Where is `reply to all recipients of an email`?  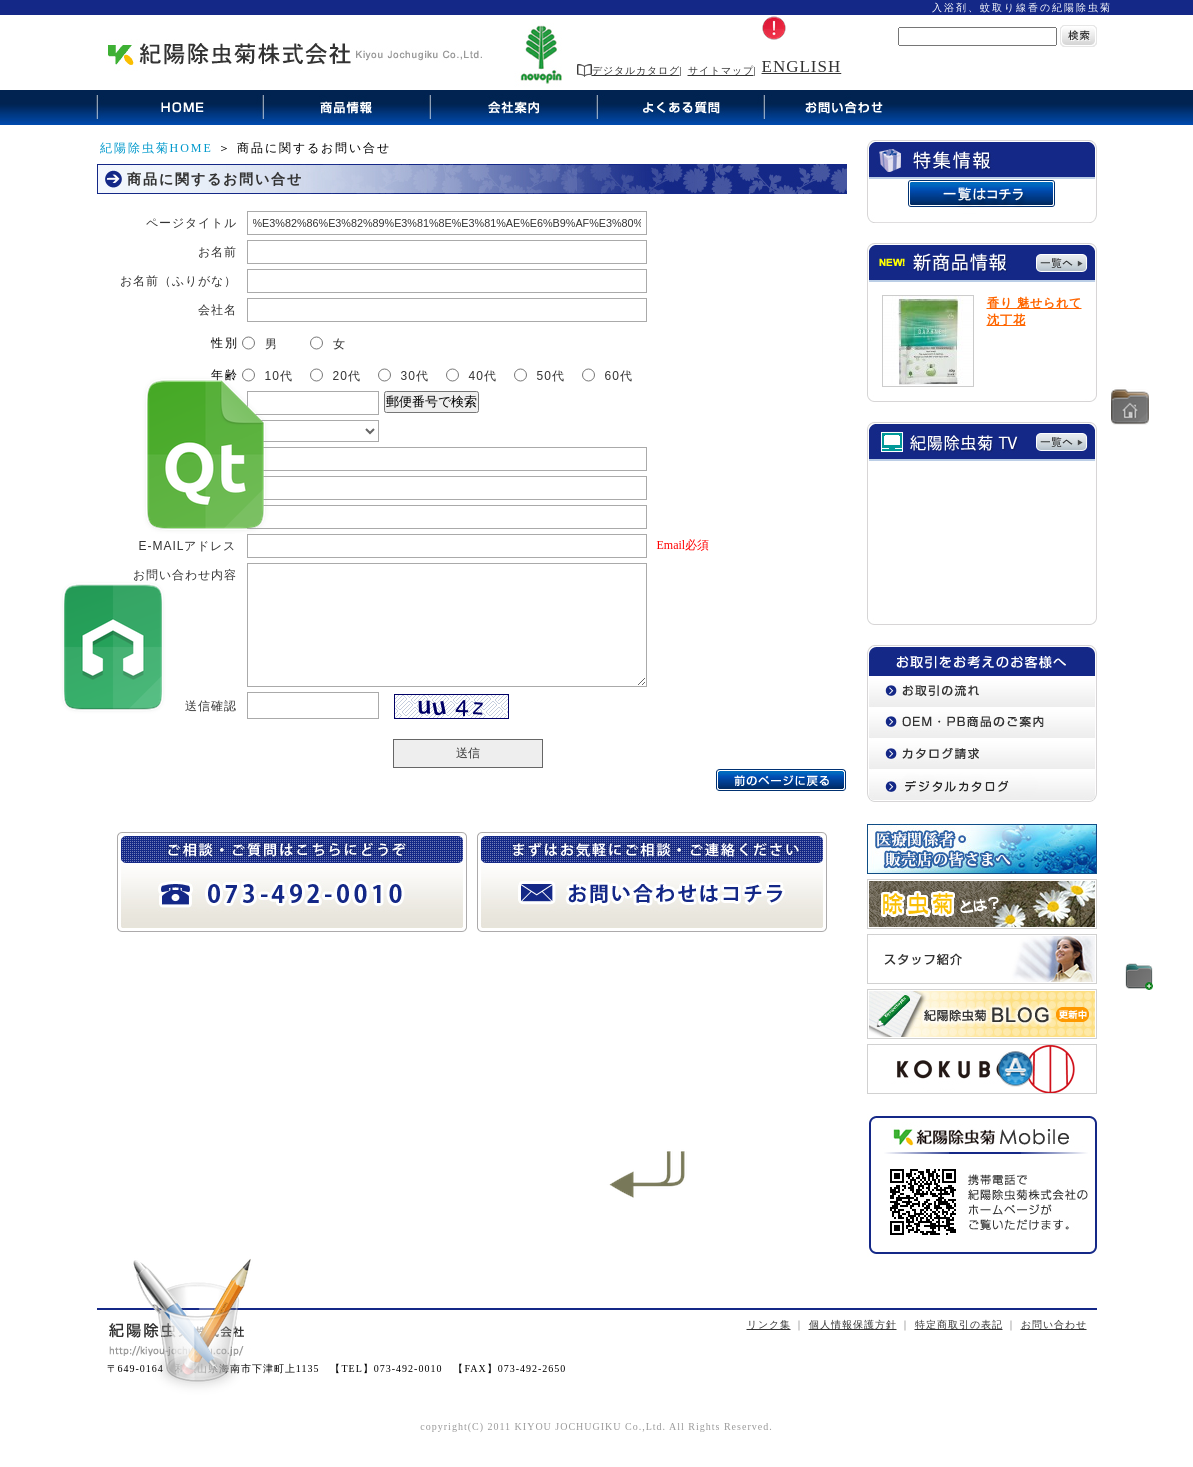
reply to all recipients of an email is located at coordinates (646, 1174).